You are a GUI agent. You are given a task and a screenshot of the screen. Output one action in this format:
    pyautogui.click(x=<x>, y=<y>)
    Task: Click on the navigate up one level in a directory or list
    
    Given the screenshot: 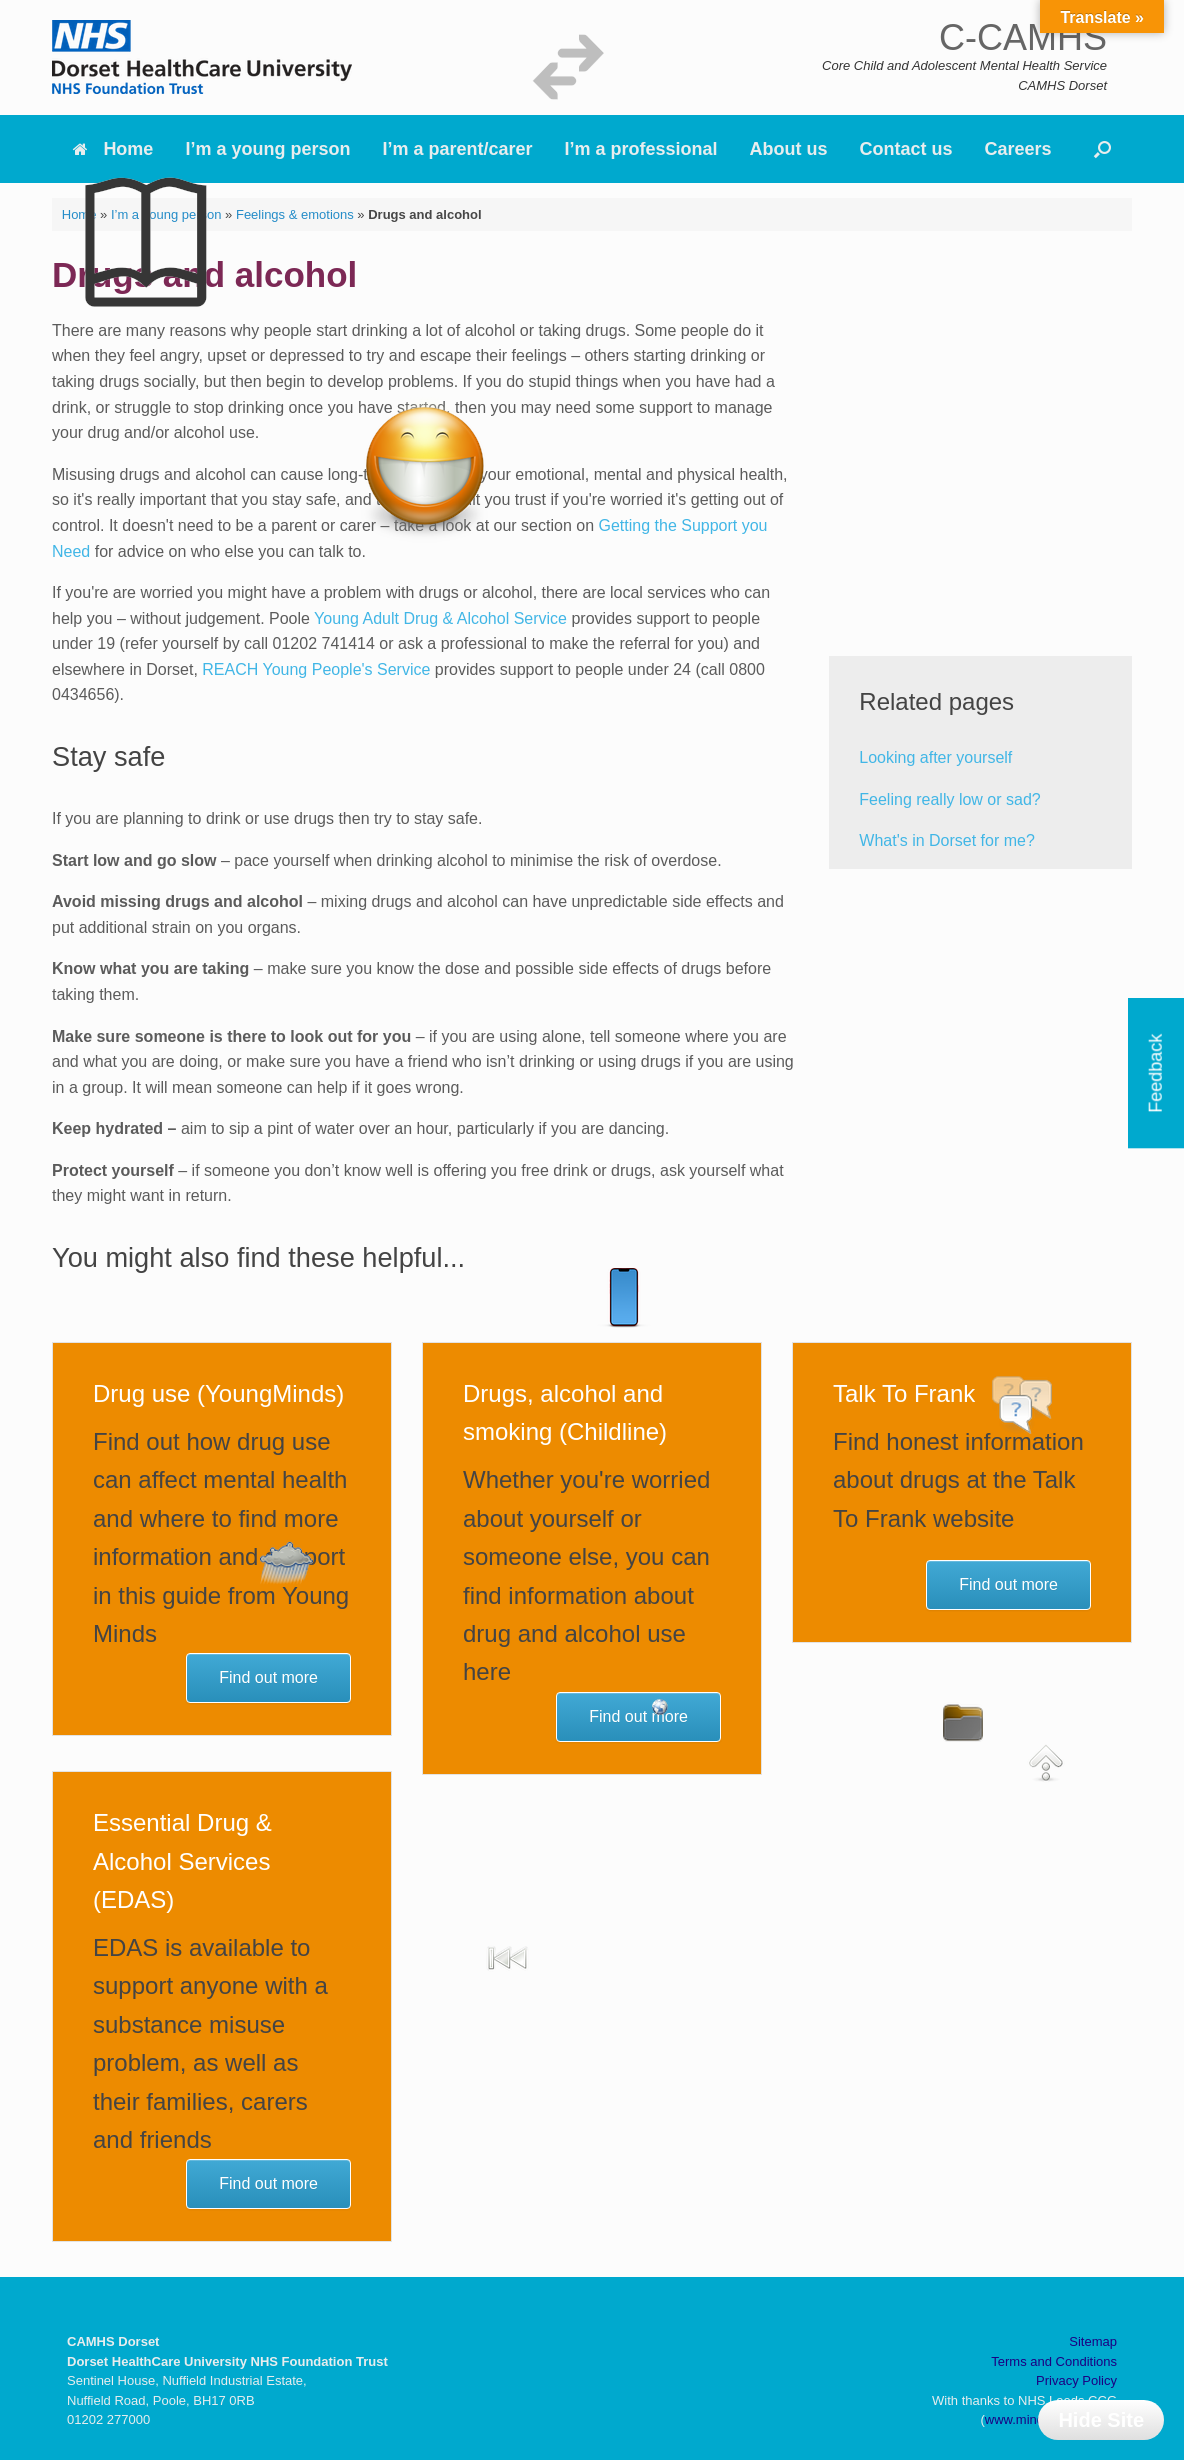 What is the action you would take?
    pyautogui.click(x=1045, y=1763)
    